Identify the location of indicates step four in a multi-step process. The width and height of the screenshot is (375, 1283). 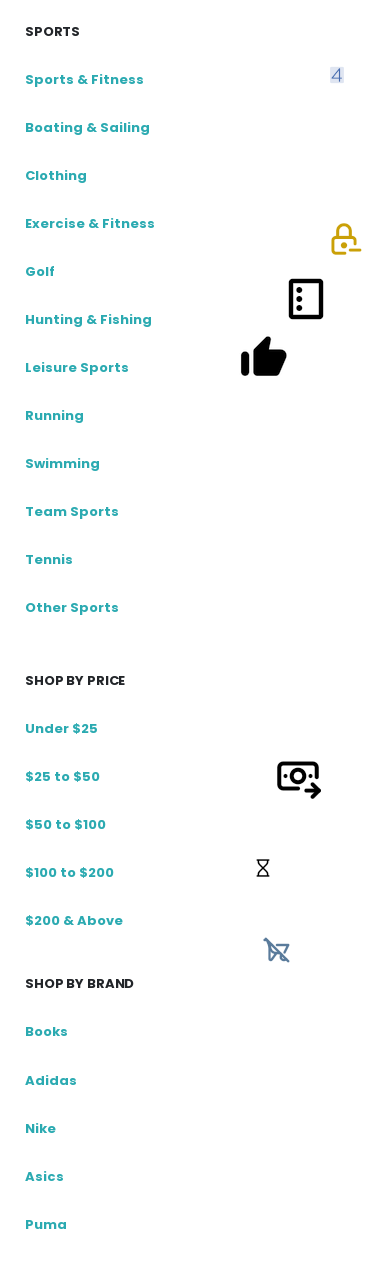
(337, 75).